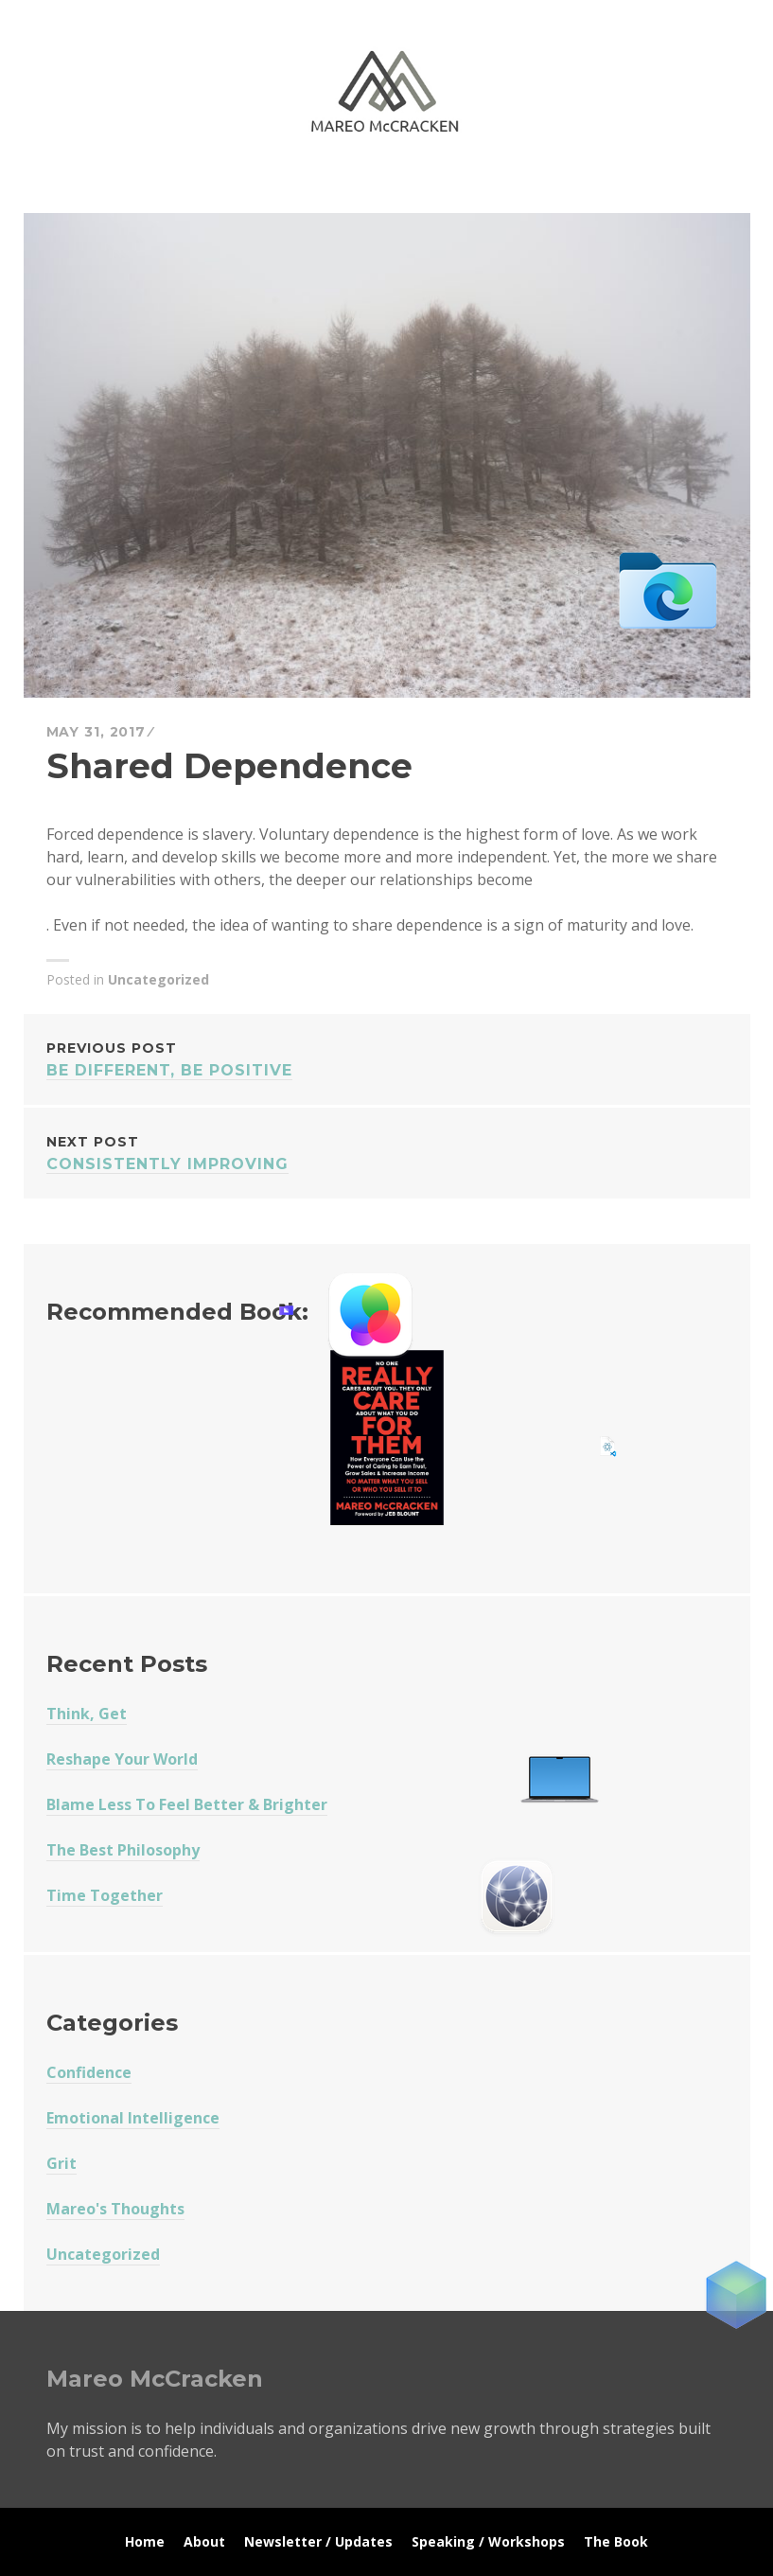 The height and width of the screenshot is (2576, 773). Describe the element at coordinates (559, 1775) in the screenshot. I see `represents this macbook air device in system settings` at that location.